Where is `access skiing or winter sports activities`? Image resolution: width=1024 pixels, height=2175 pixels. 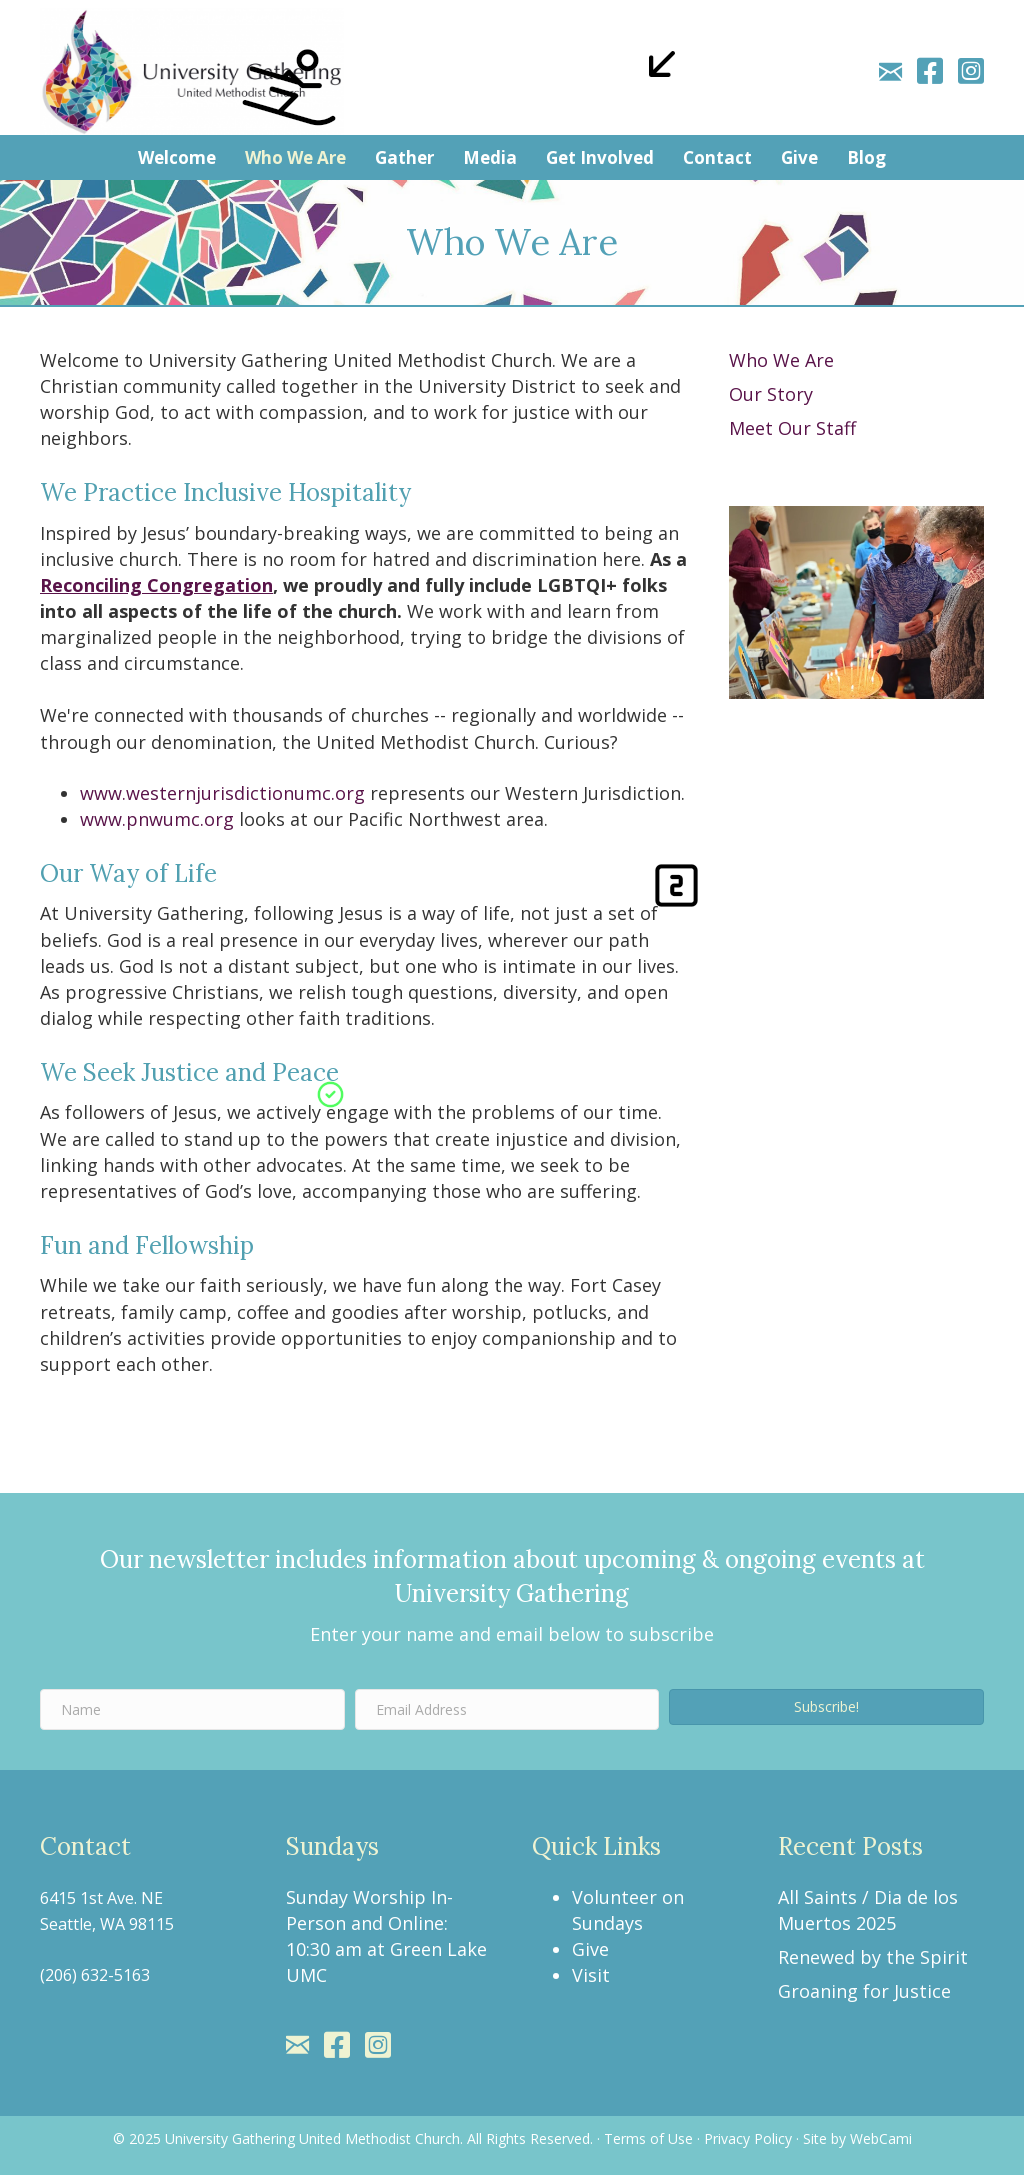 access skiing or winter sports activities is located at coordinates (289, 89).